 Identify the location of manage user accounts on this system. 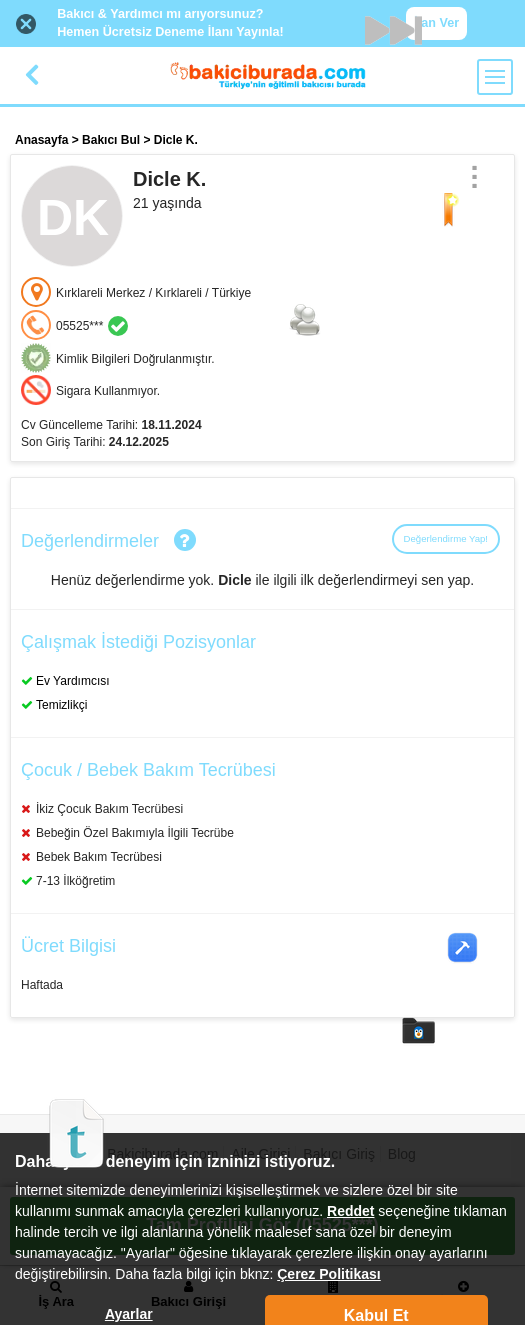
(305, 320).